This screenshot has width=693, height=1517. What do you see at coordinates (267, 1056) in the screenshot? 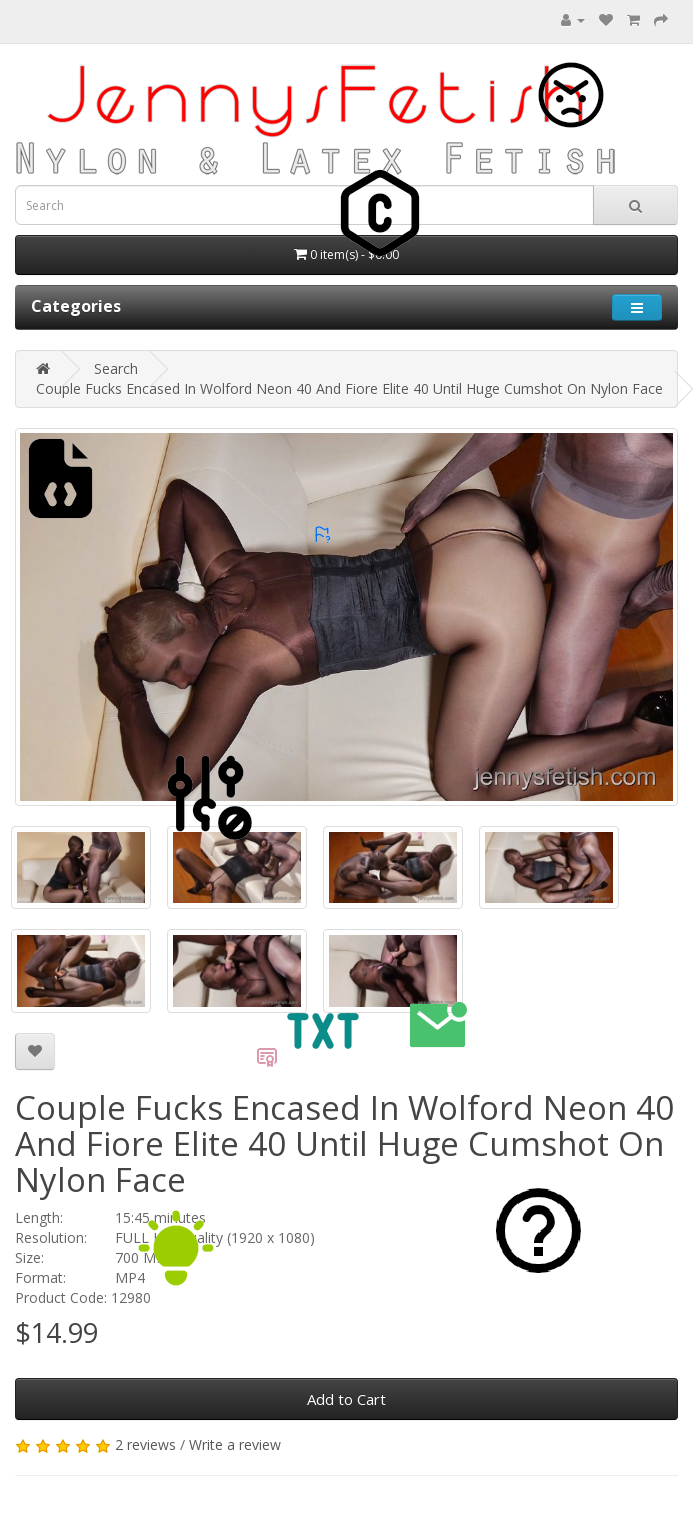
I see `view certificate or credential details` at bounding box center [267, 1056].